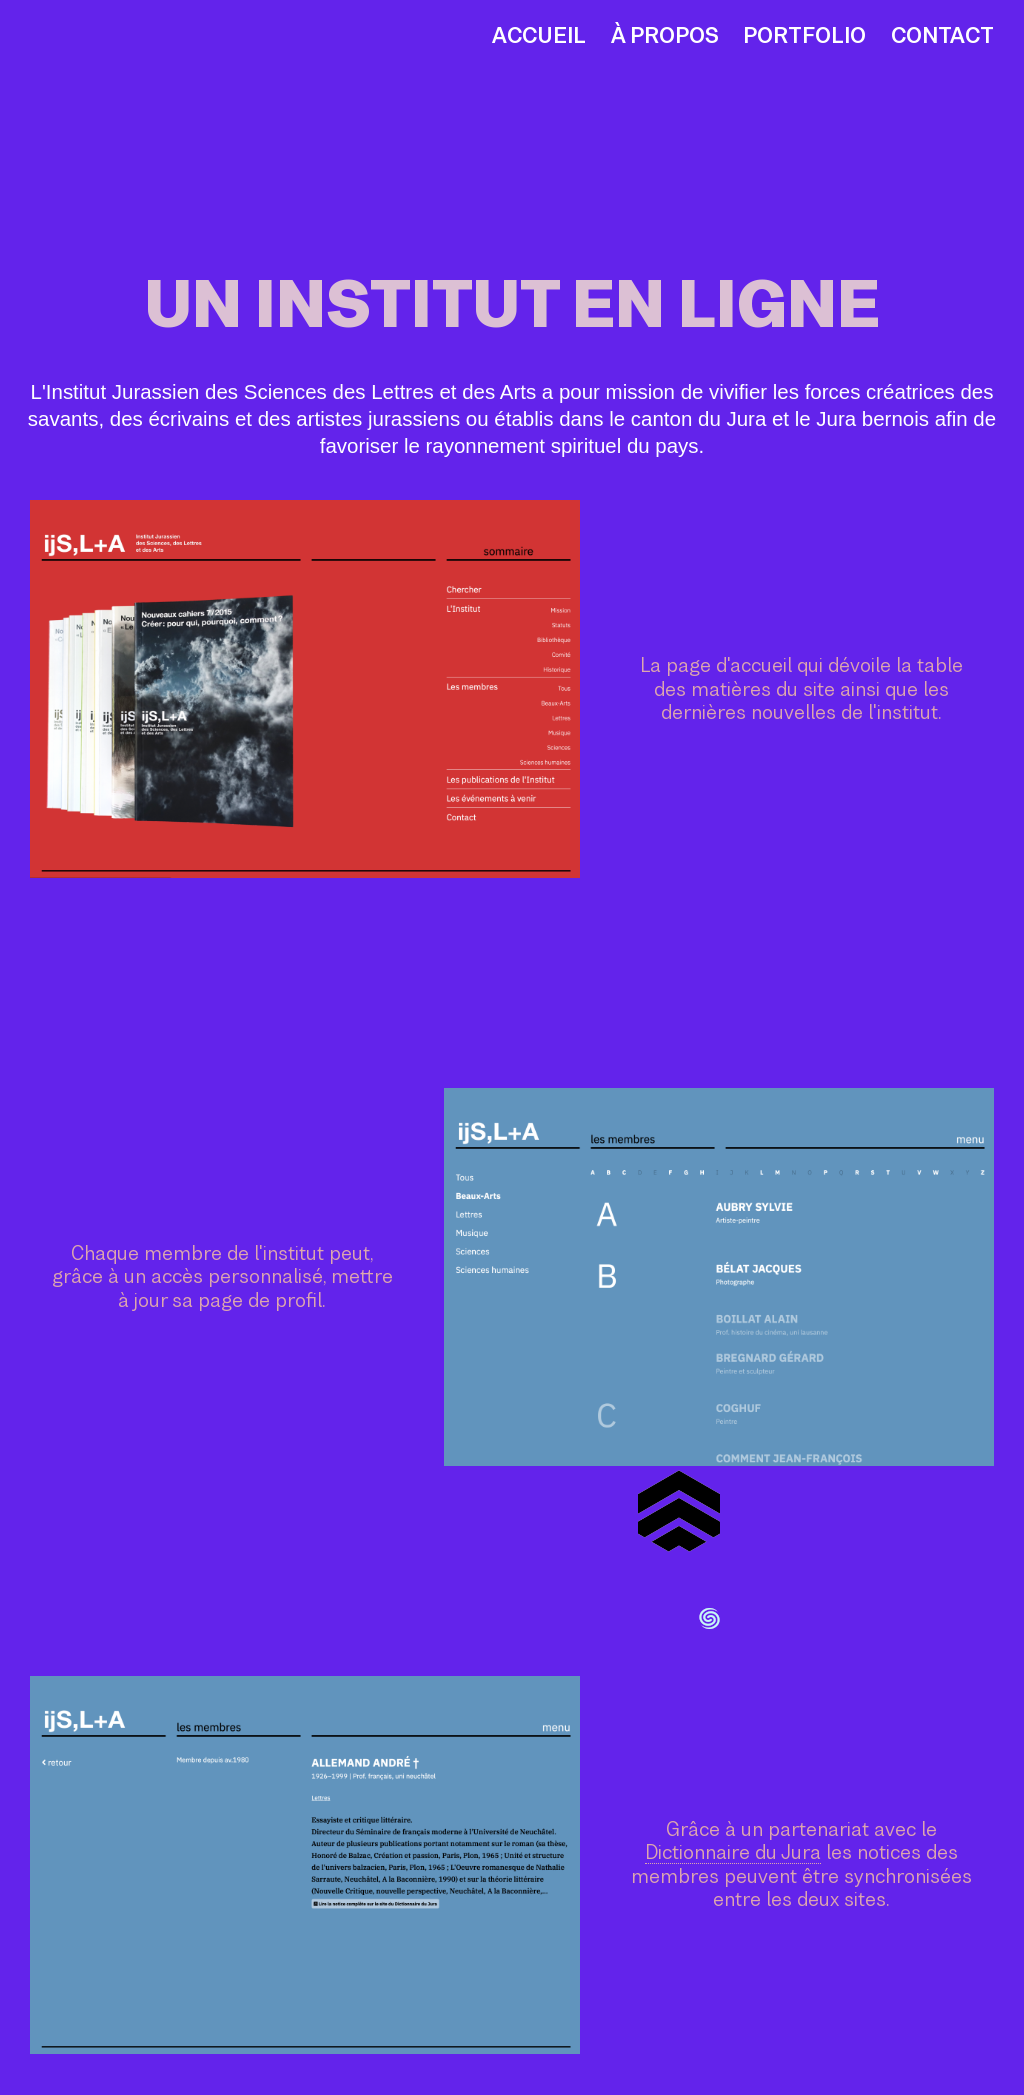 Image resolution: width=1024 pixels, height=2095 pixels. Describe the element at coordinates (709, 1618) in the screenshot. I see `Laravel Nova administration panel logo` at that location.